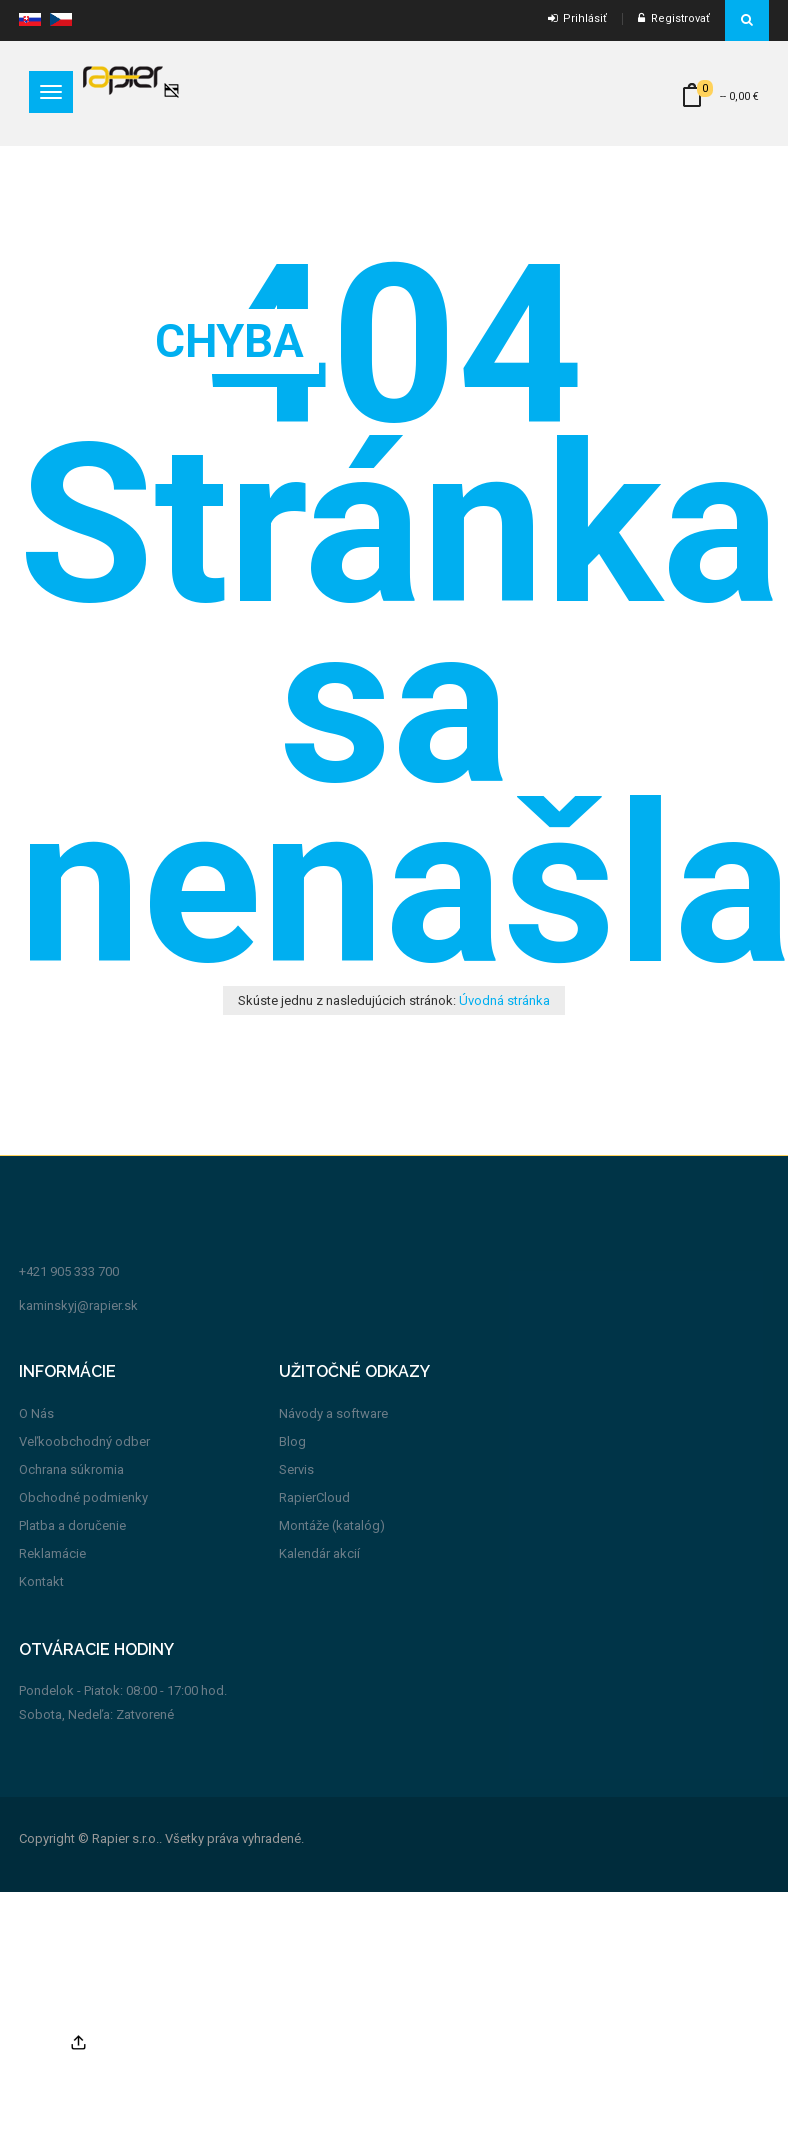 Image resolution: width=788 pixels, height=2144 pixels. Describe the element at coordinates (78, 2042) in the screenshot. I see `share content with others` at that location.